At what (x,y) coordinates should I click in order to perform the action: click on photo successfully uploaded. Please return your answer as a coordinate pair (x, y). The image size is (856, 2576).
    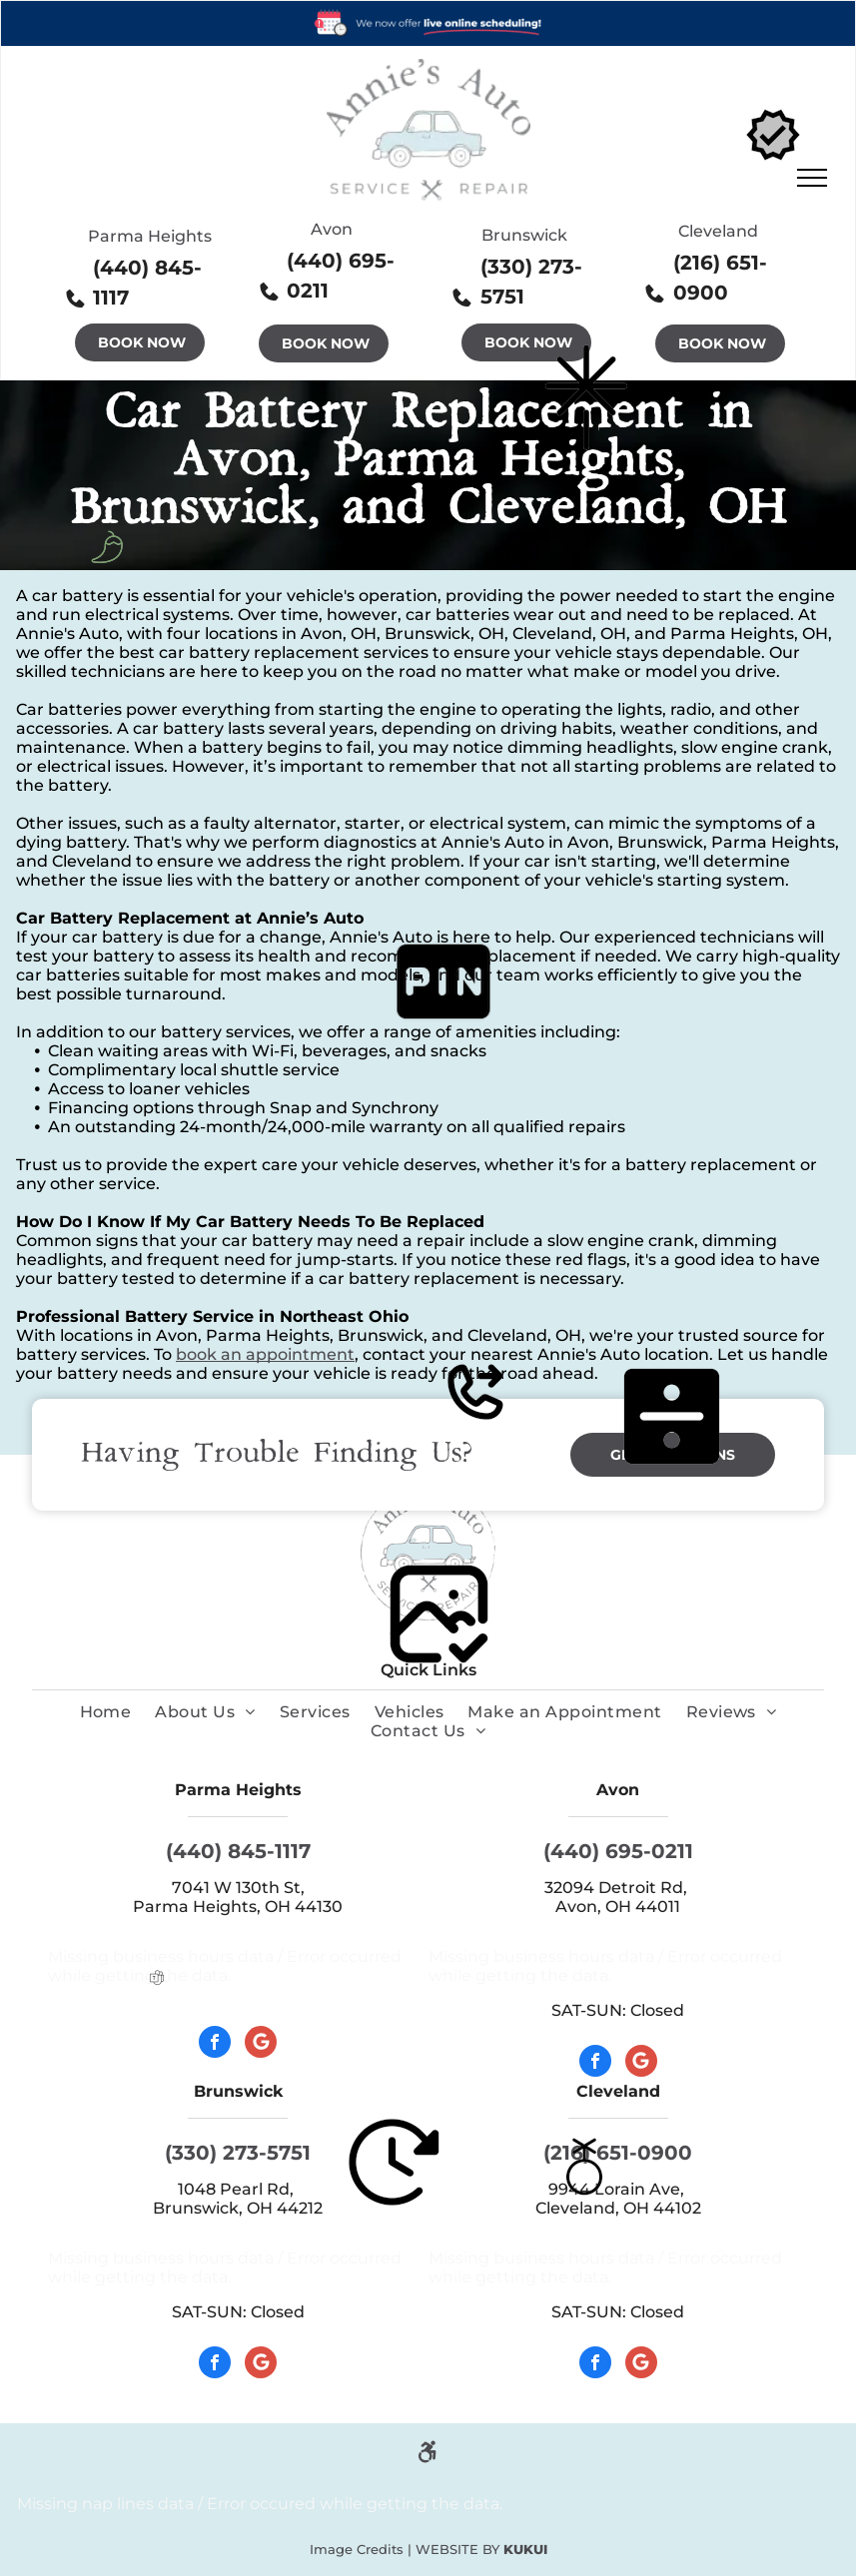
    Looking at the image, I should click on (438, 1613).